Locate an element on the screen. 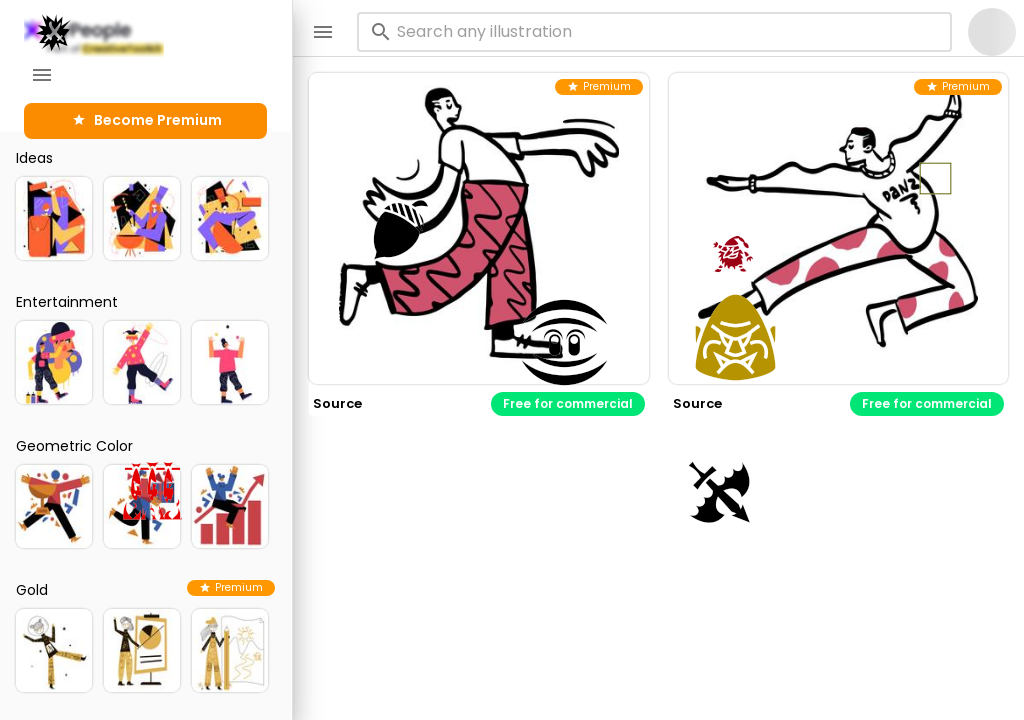 This screenshot has width=1024, height=720. enemy character or hostile NPC indicator is located at coordinates (733, 254).